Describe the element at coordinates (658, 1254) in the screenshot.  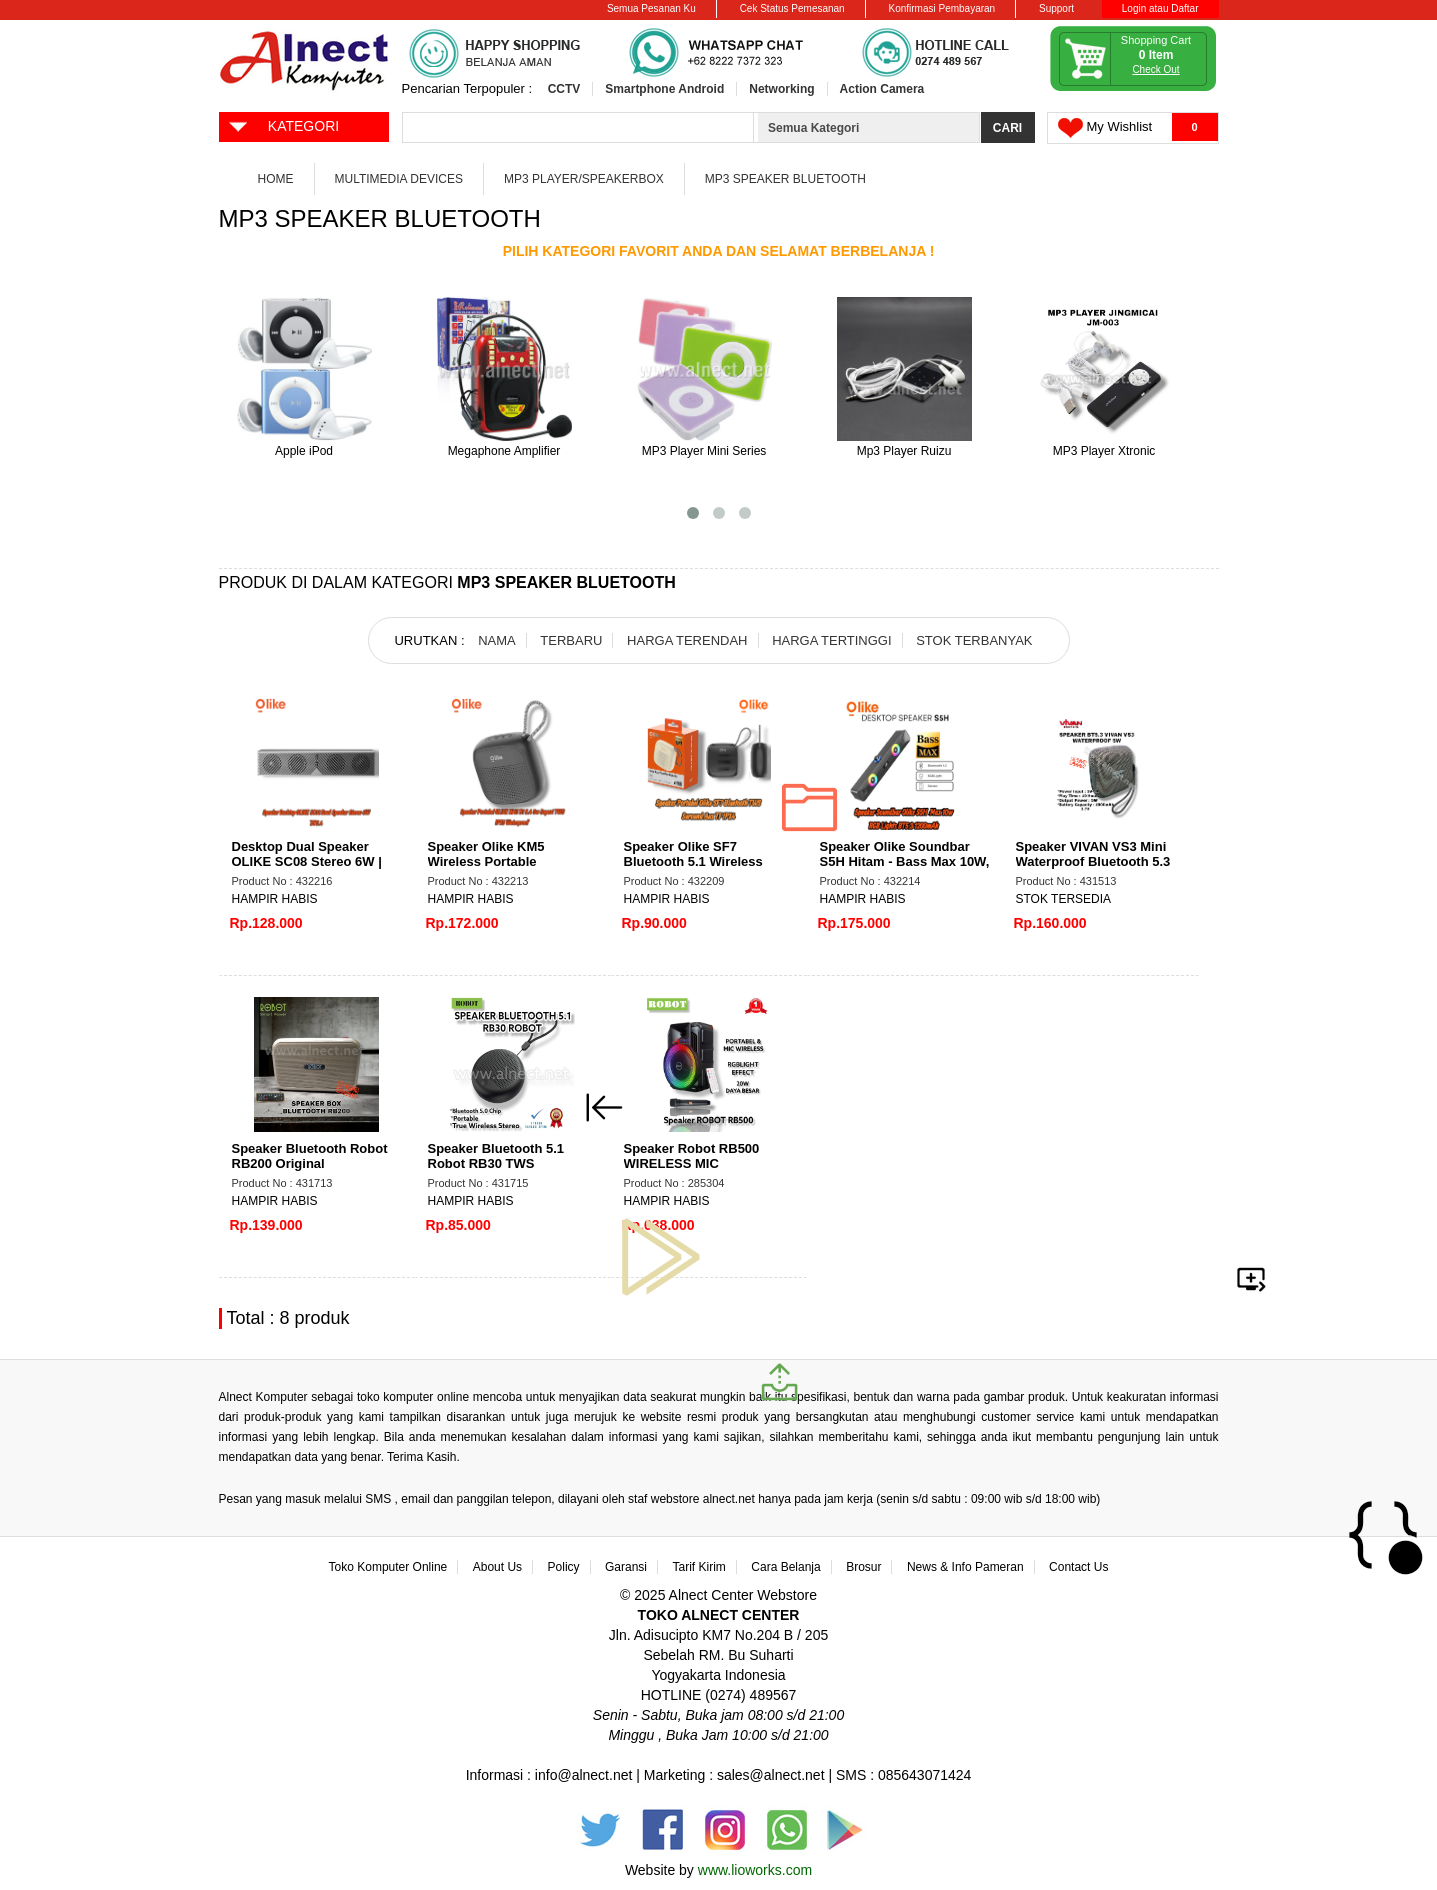
I see `run all tasks or scripts` at that location.